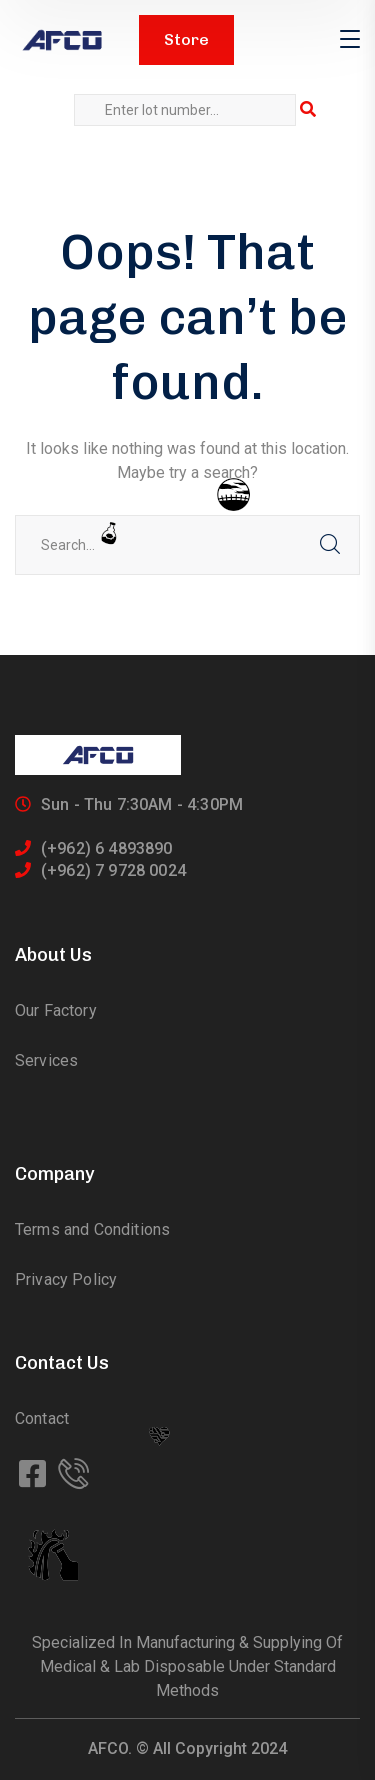 The image size is (375, 1780). Describe the element at coordinates (159, 1436) in the screenshot. I see `indicates AI or technology-assisted features` at that location.